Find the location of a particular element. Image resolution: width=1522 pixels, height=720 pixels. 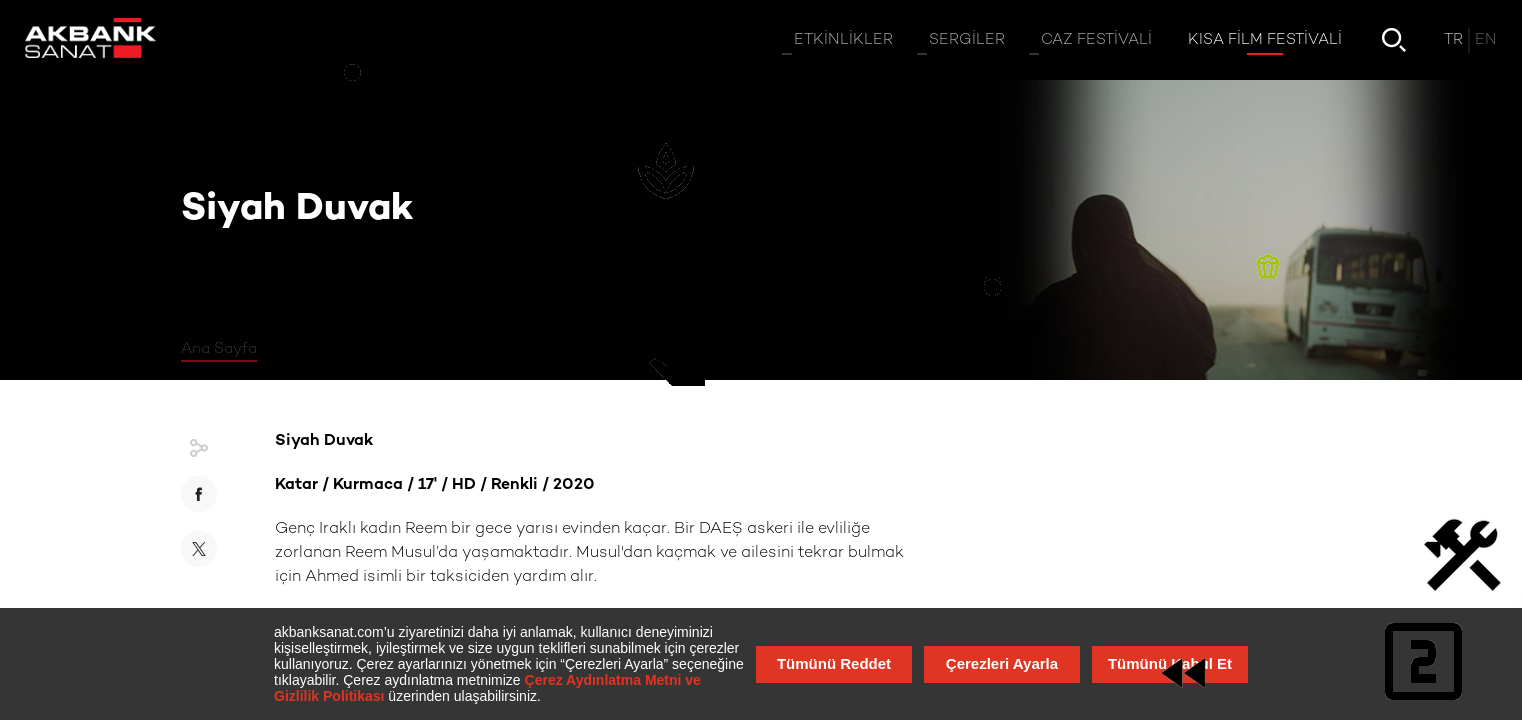

stop or pause an action is located at coordinates (677, 356).